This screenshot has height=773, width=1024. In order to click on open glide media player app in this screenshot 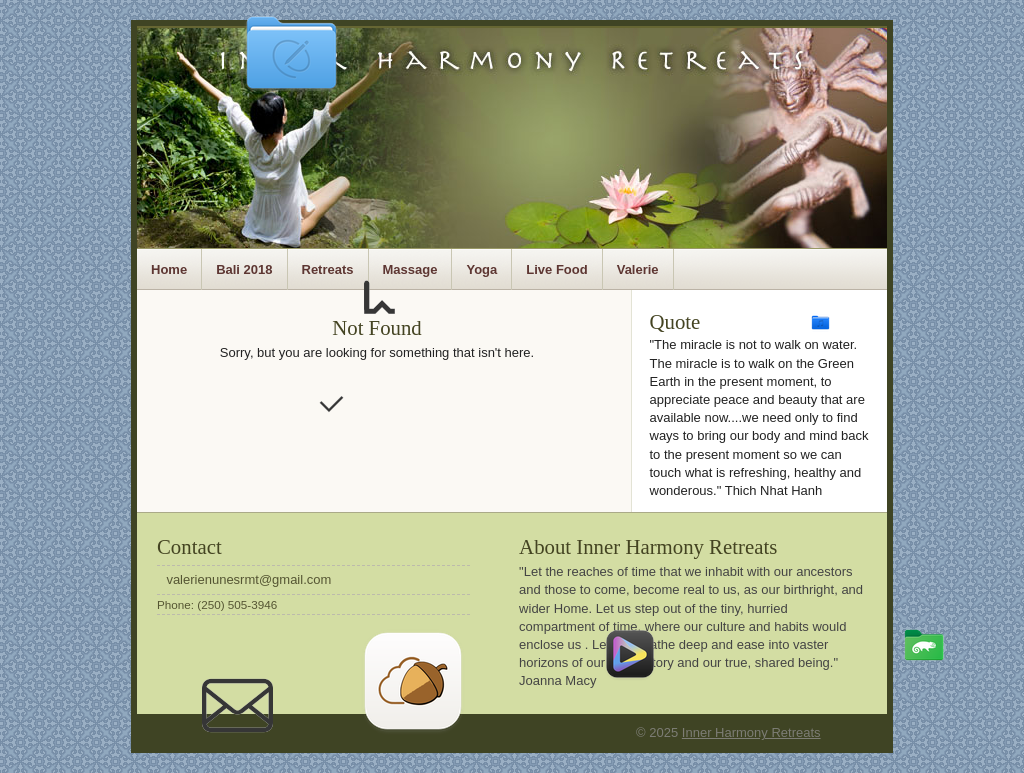, I will do `click(630, 654)`.